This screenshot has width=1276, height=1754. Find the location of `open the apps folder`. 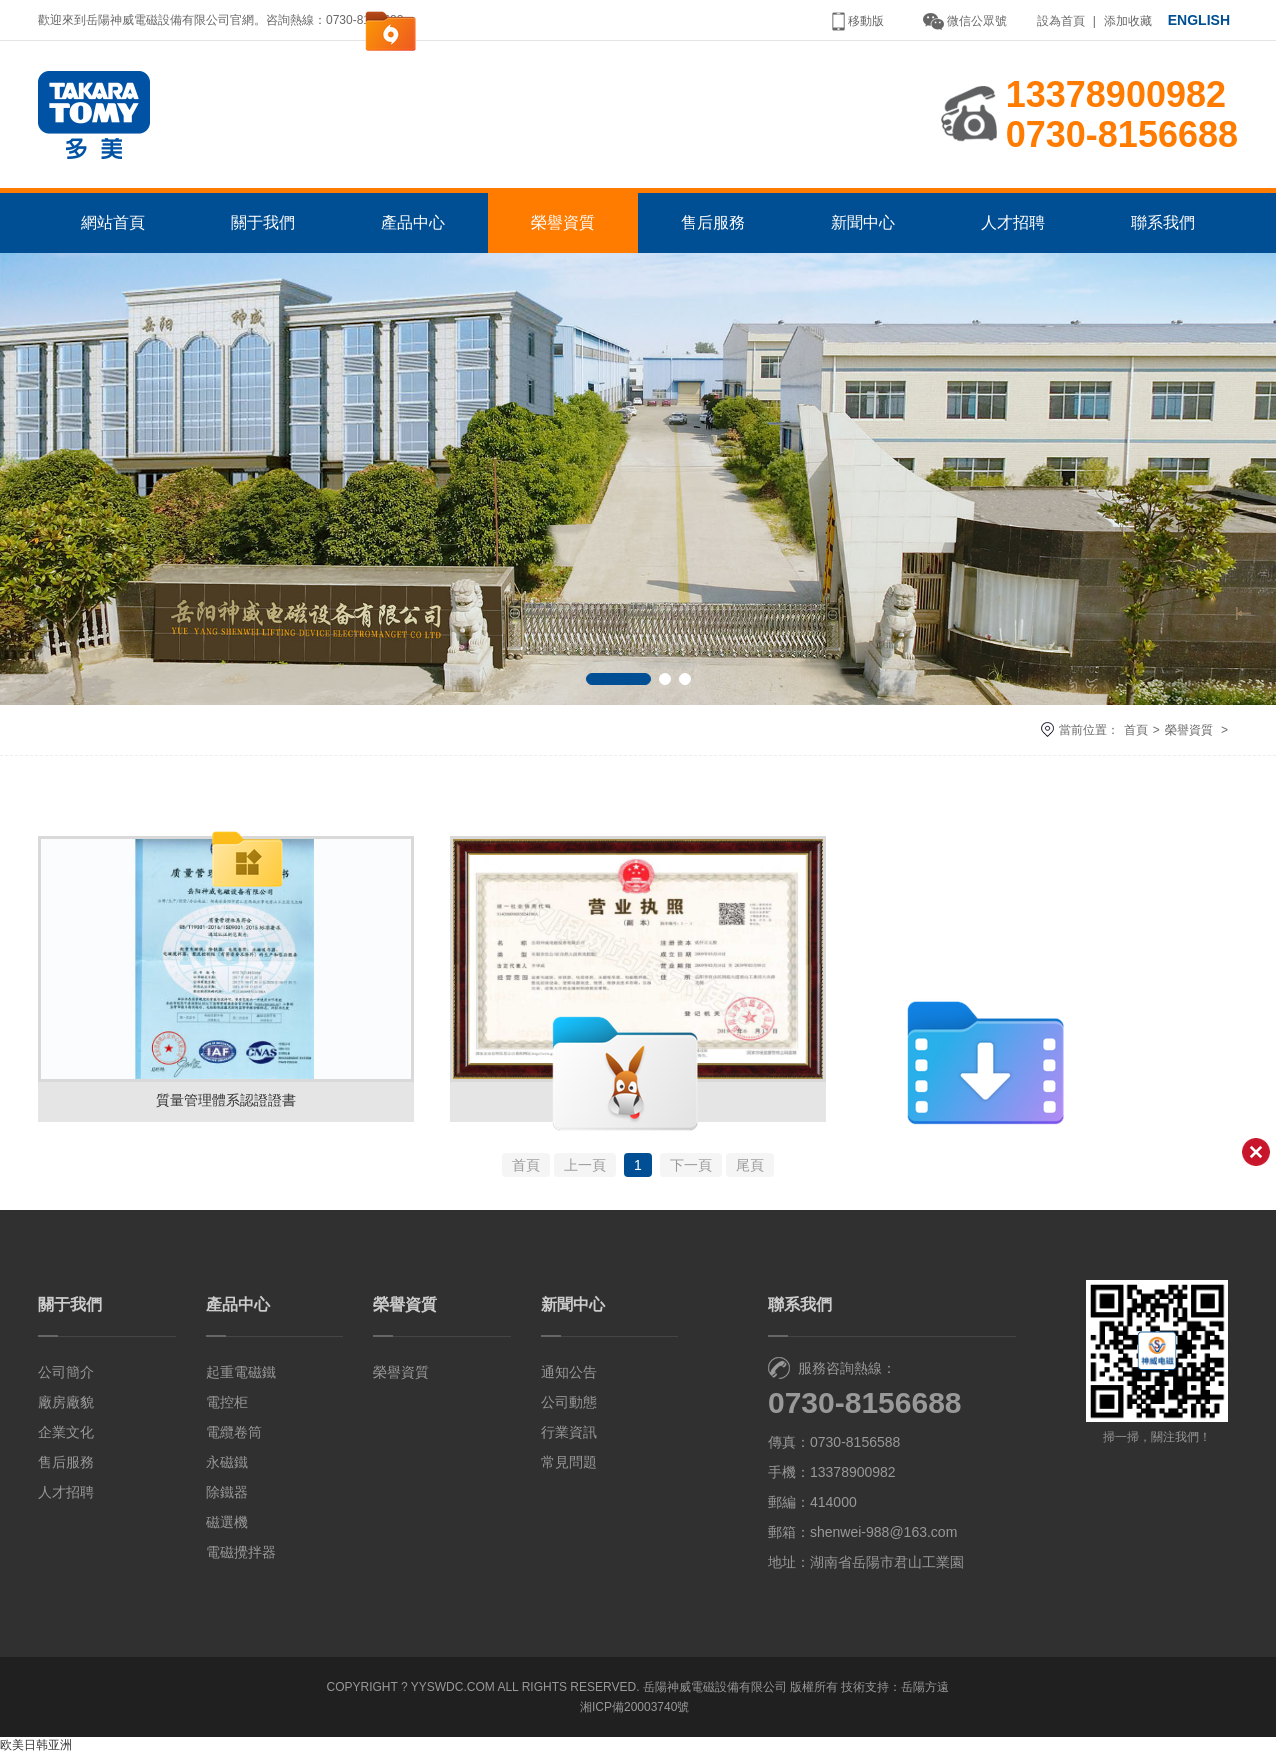

open the apps folder is located at coordinates (247, 861).